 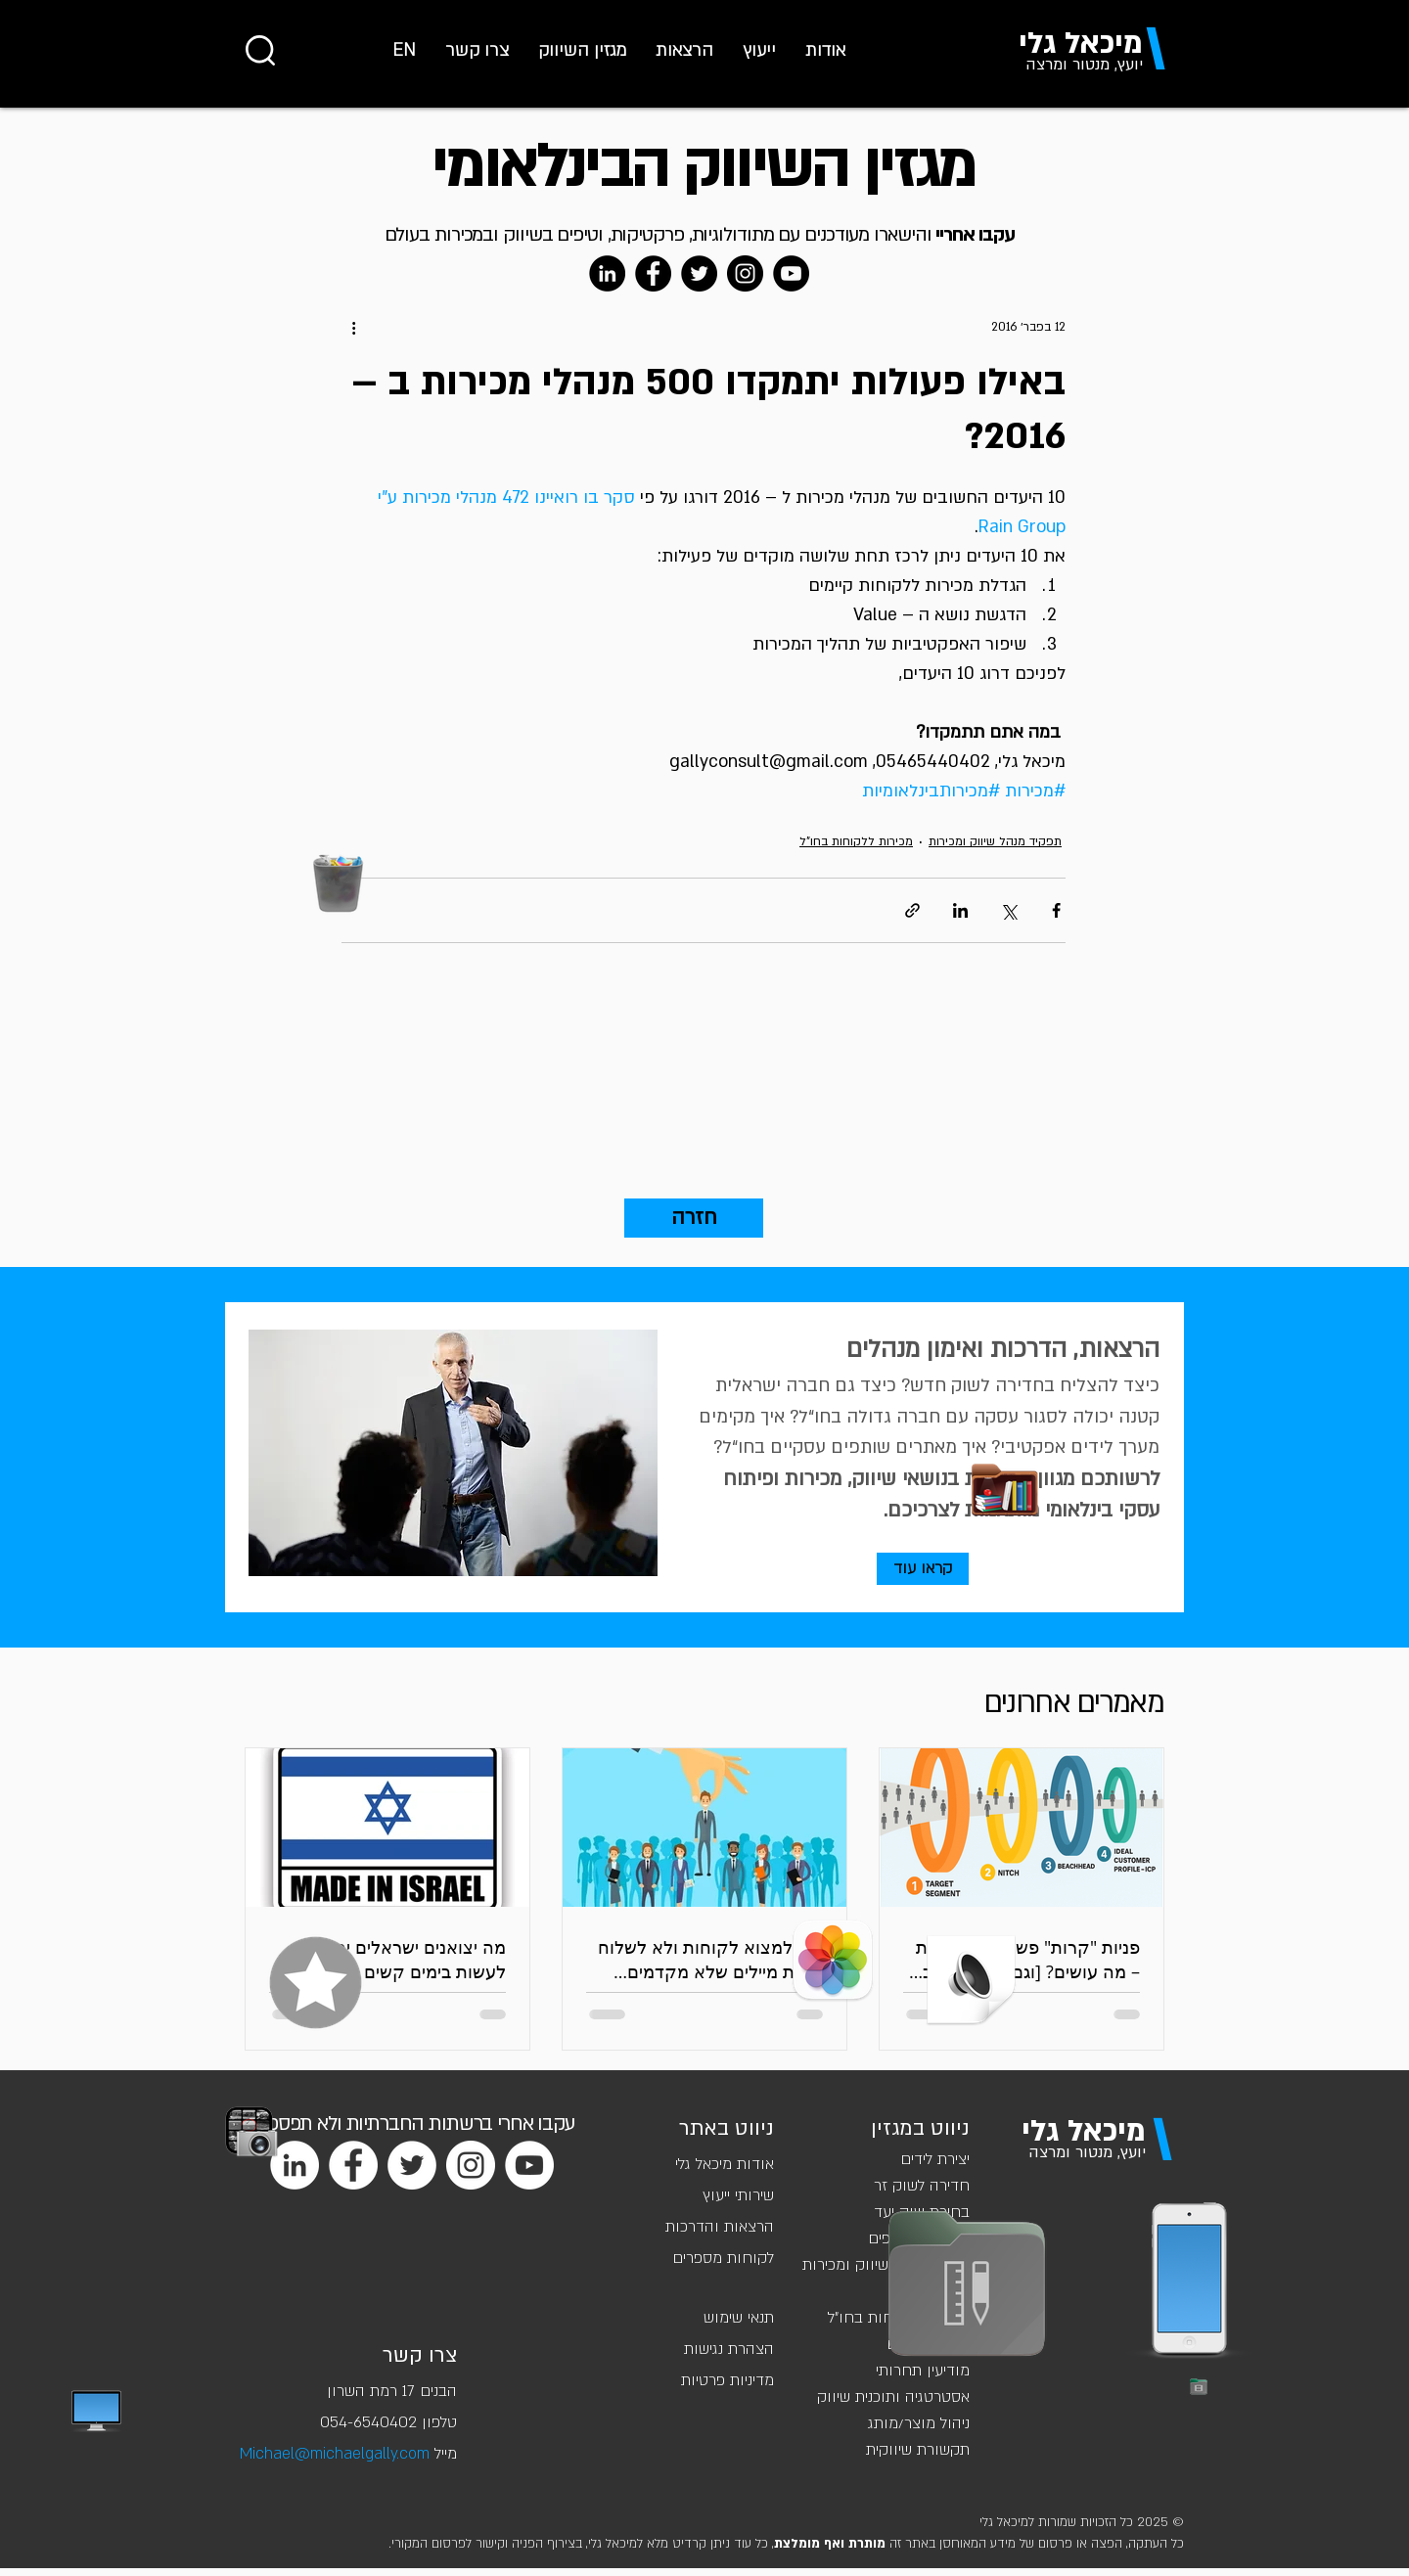 I want to click on open your videos folder, so click(x=1199, y=2386).